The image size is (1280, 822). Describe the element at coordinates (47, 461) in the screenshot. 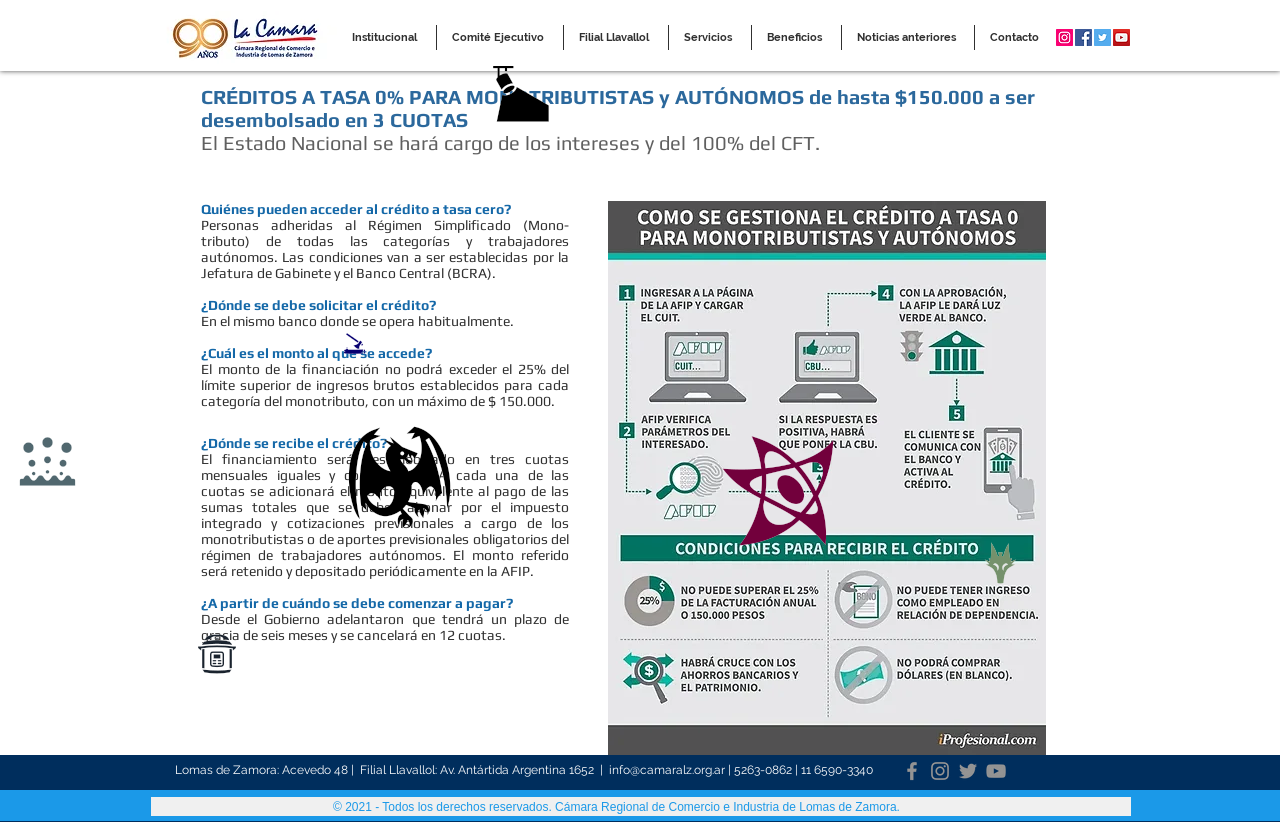

I see `indicates lava or molten terrain hazard` at that location.